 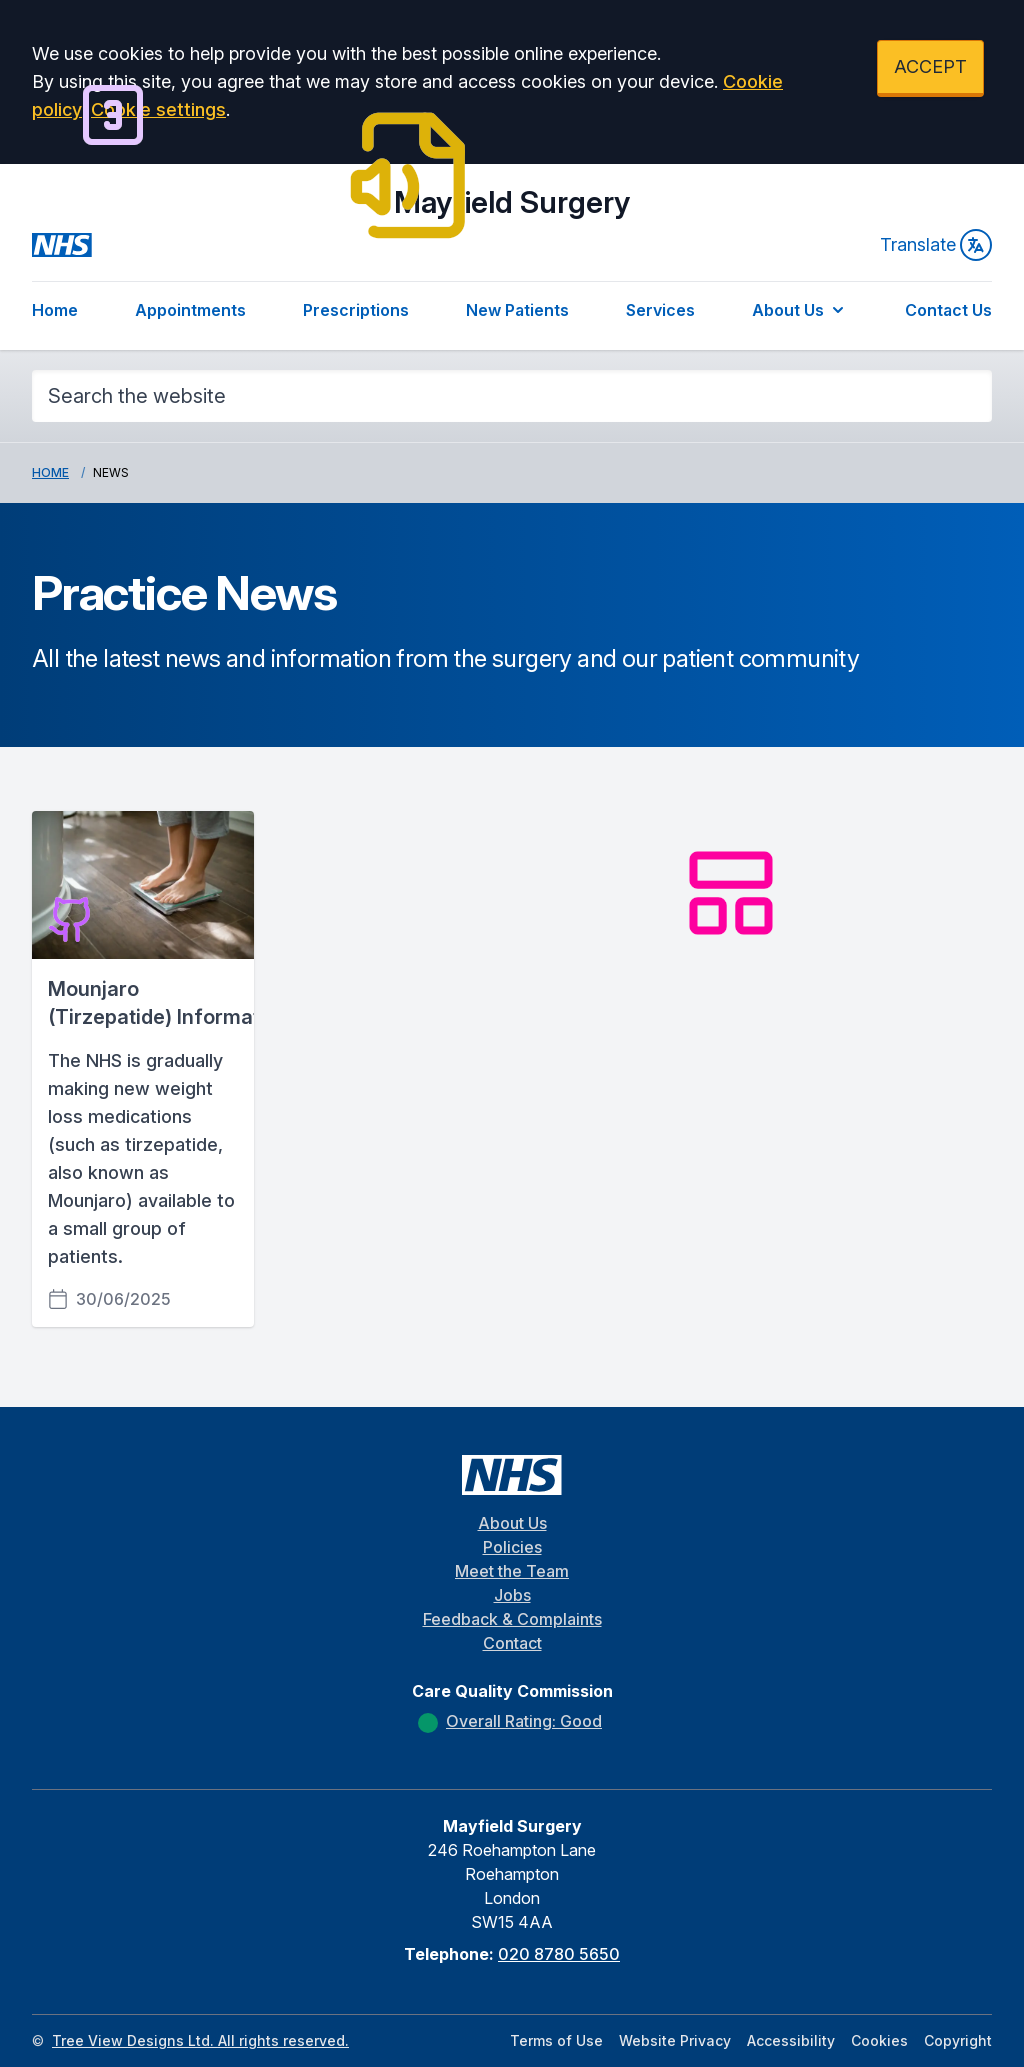 What do you see at coordinates (731, 893) in the screenshot?
I see `switch to top panel layout view` at bounding box center [731, 893].